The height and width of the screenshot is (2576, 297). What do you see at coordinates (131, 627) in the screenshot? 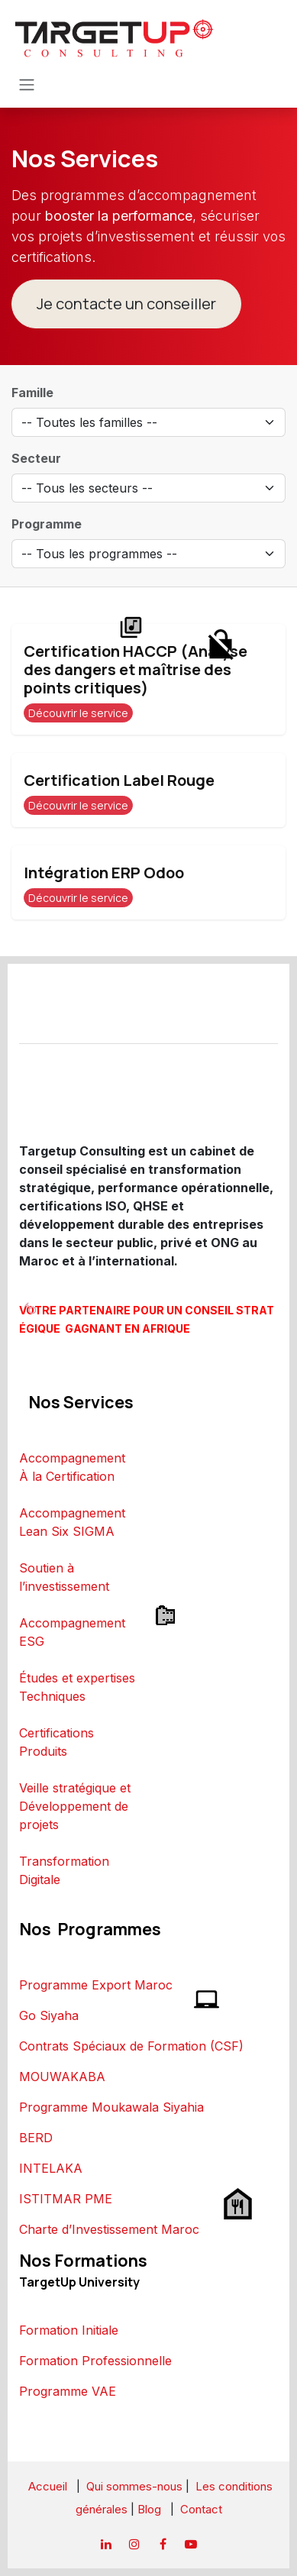
I see `access your music library` at bounding box center [131, 627].